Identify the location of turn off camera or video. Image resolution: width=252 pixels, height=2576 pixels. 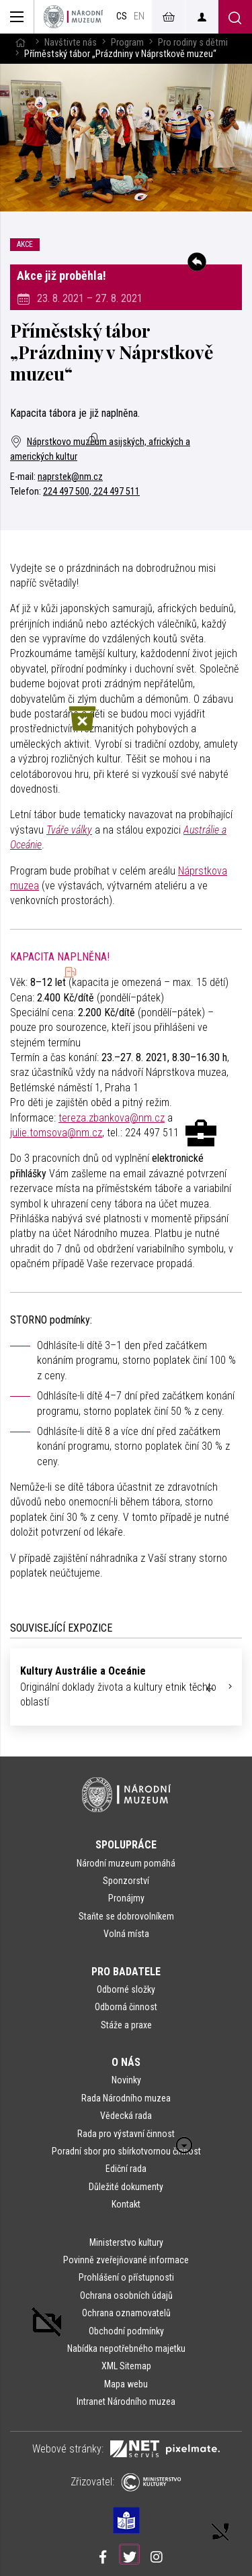
(47, 2323).